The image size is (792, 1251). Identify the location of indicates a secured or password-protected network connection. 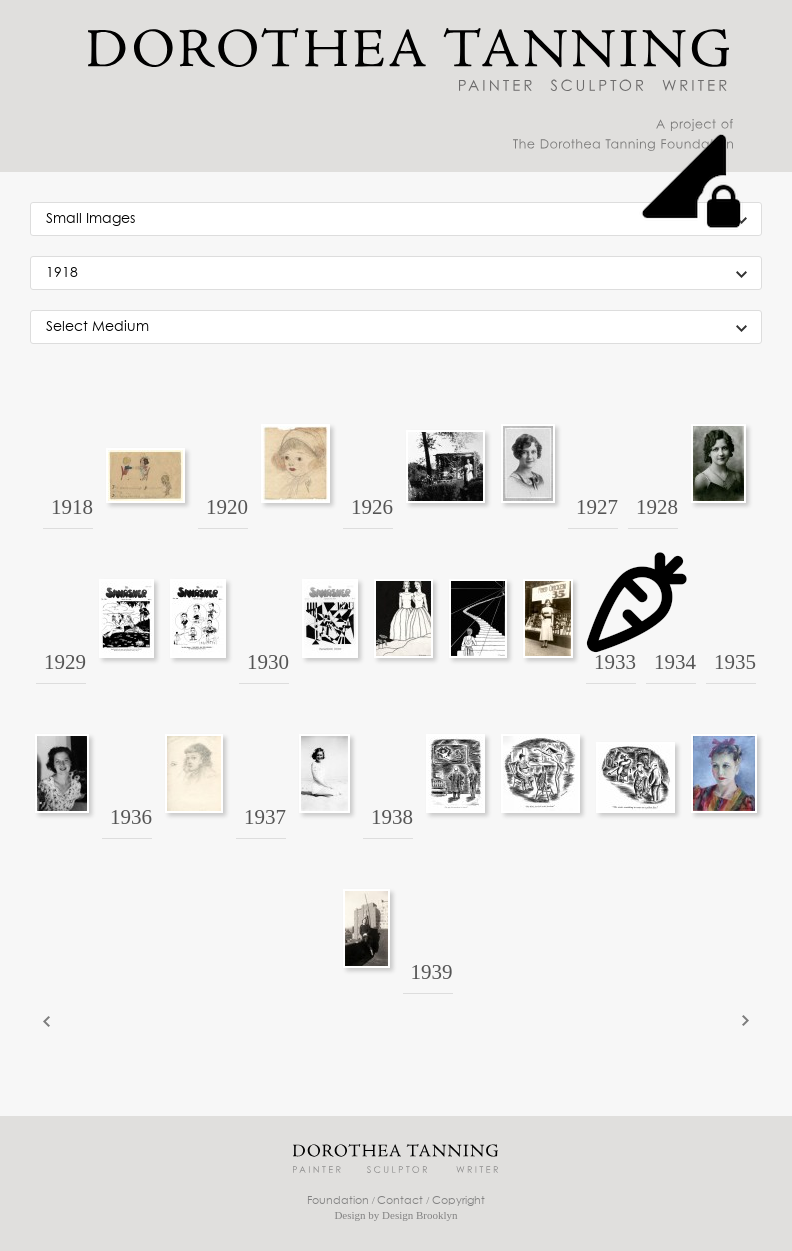
(688, 180).